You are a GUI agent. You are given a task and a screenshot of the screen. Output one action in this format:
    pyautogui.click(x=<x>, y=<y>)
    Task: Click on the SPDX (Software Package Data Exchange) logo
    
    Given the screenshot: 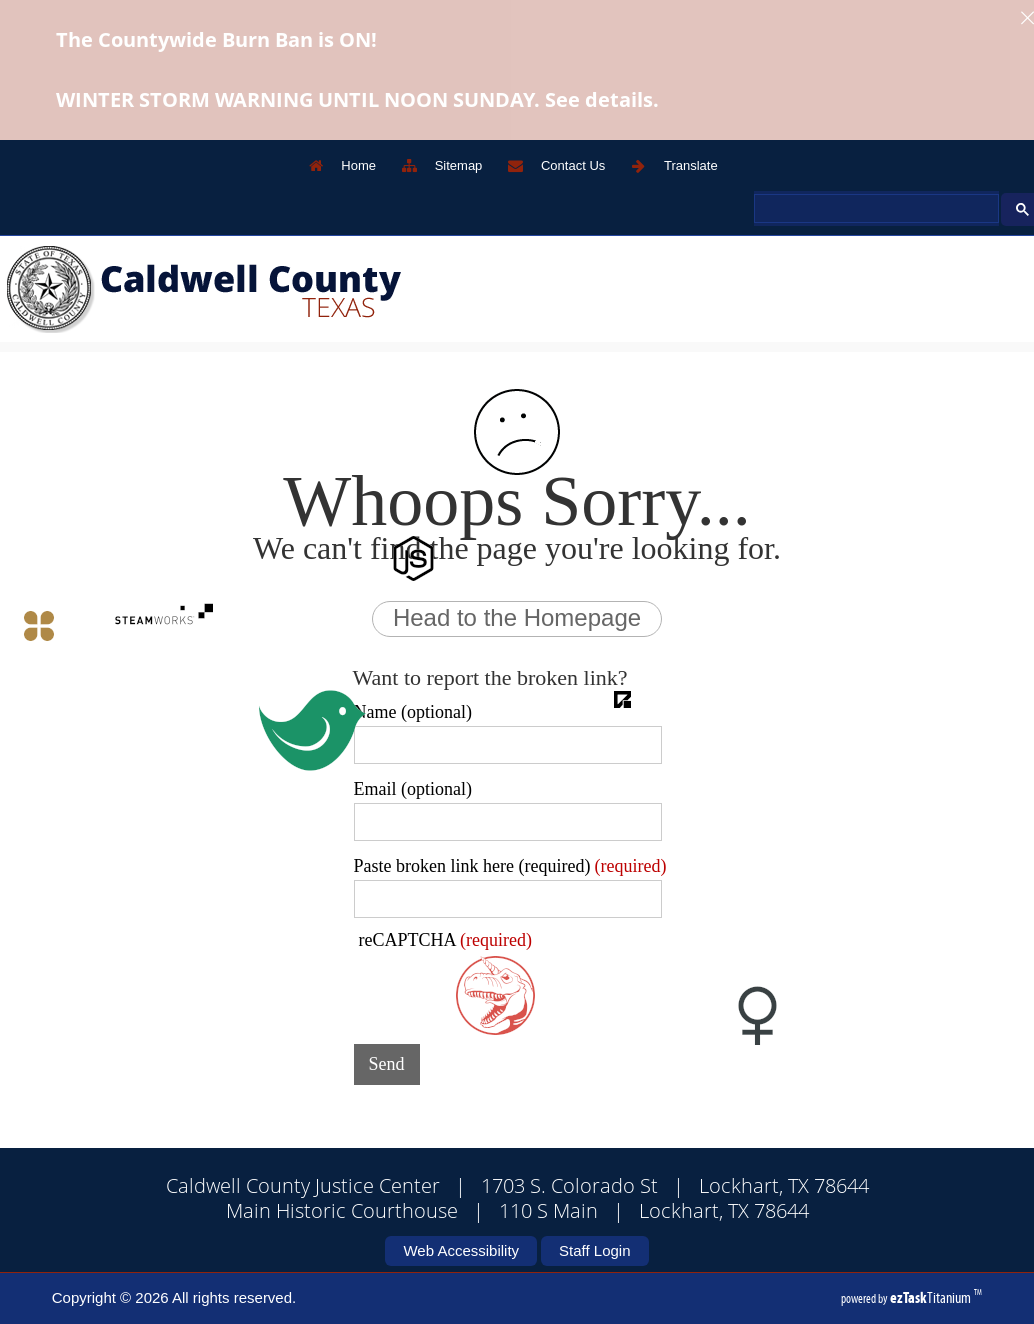 What is the action you would take?
    pyautogui.click(x=622, y=699)
    